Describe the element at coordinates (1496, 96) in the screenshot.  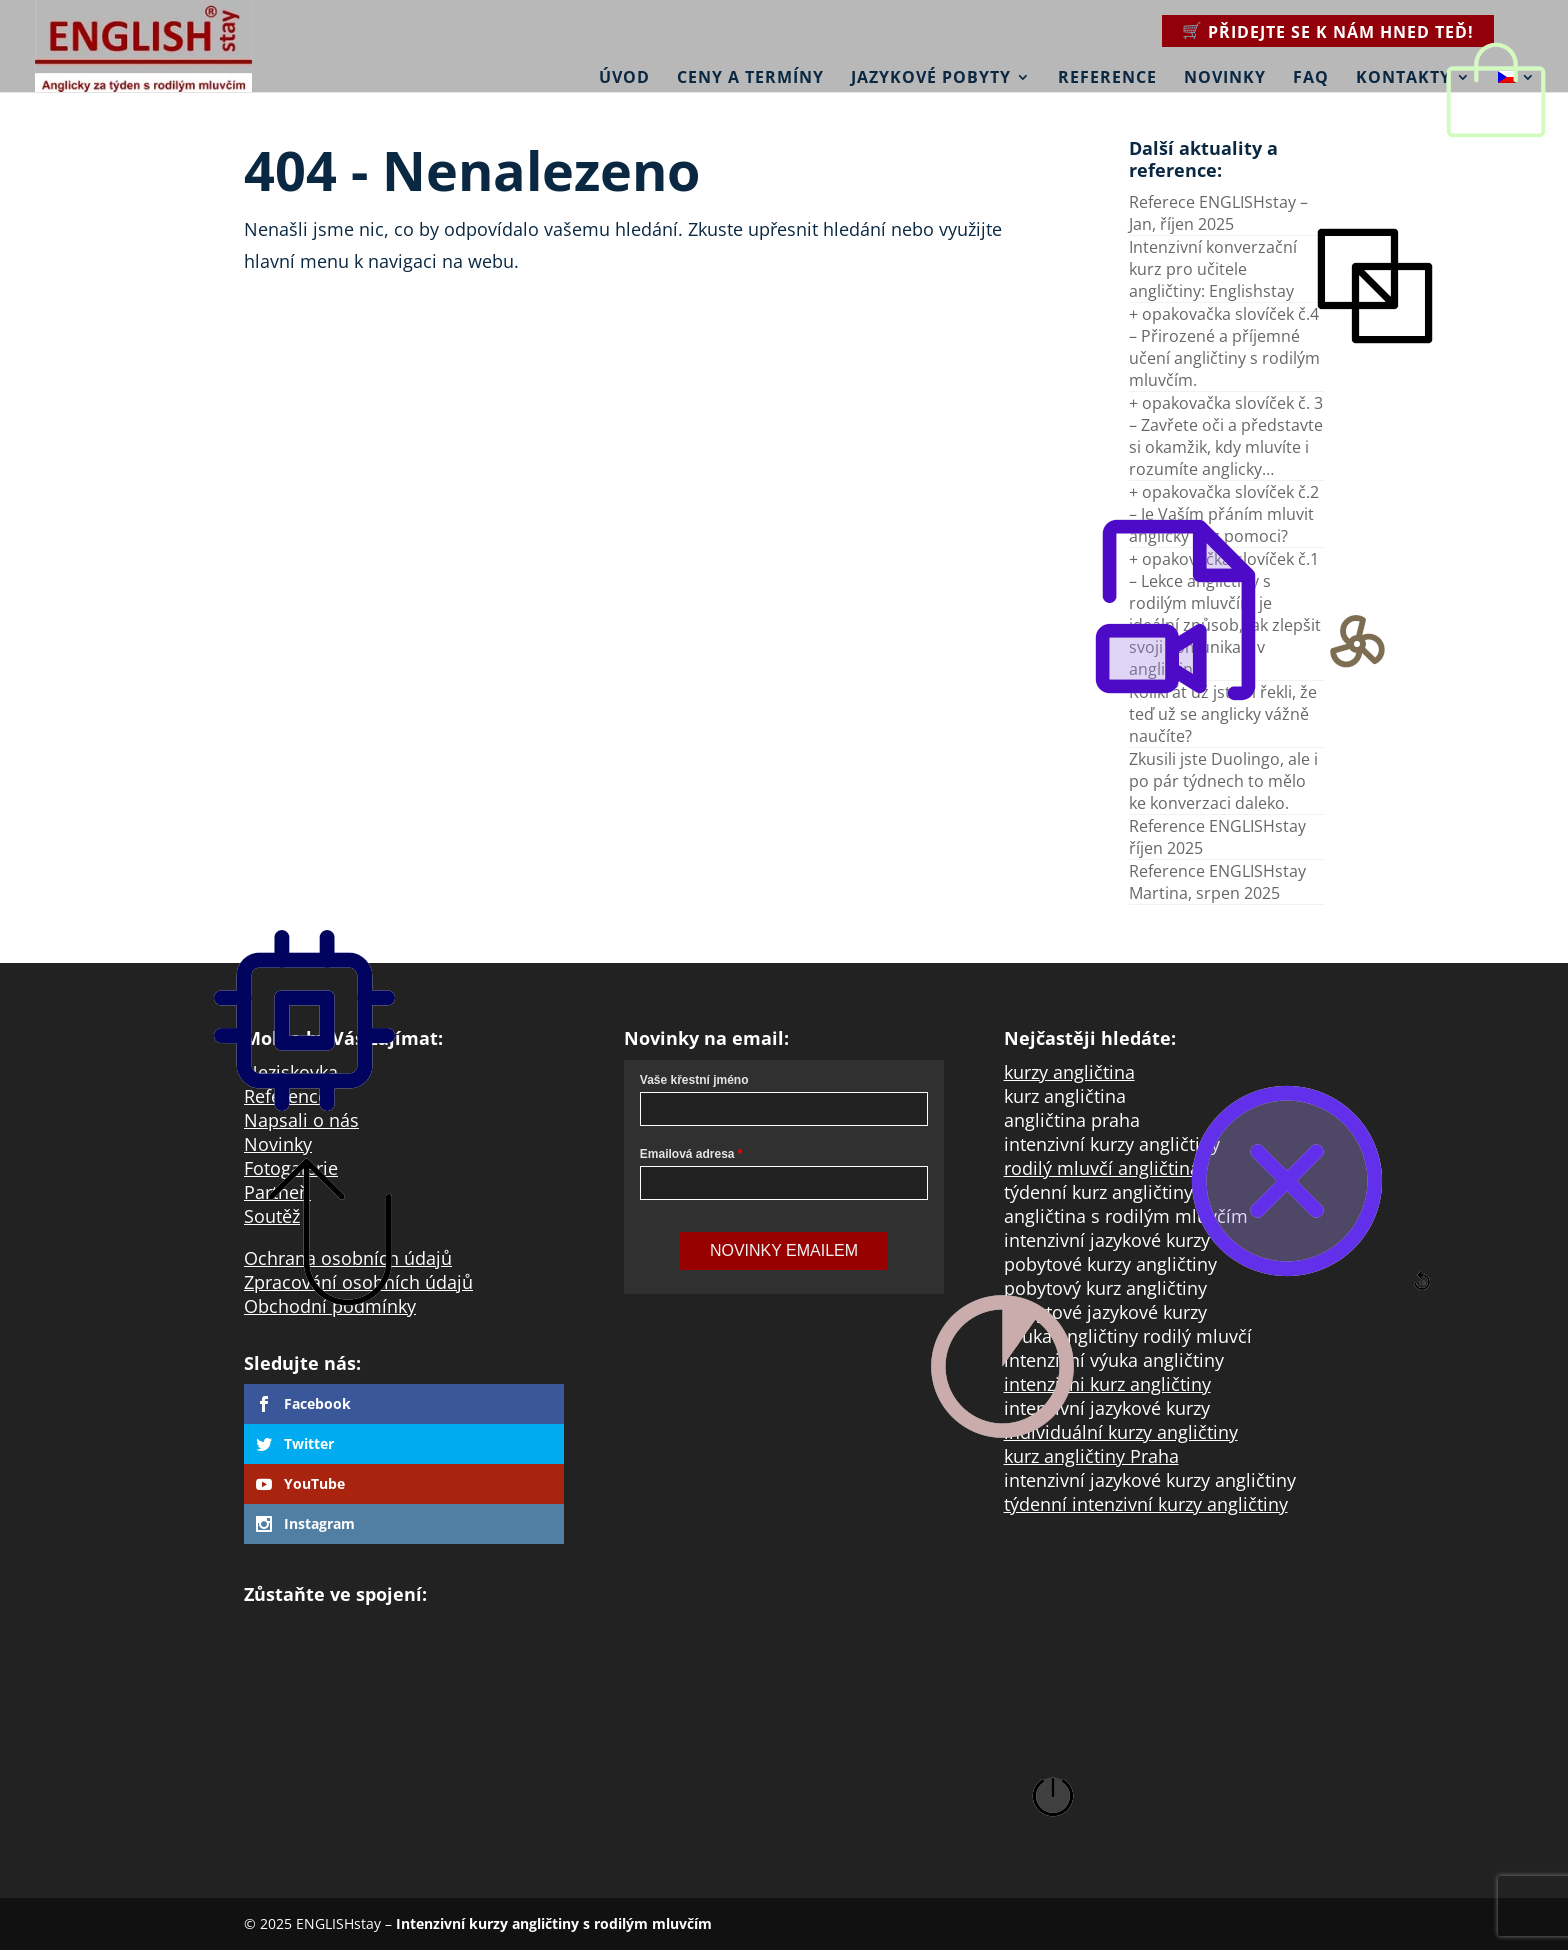
I see `view your shopping bag` at that location.